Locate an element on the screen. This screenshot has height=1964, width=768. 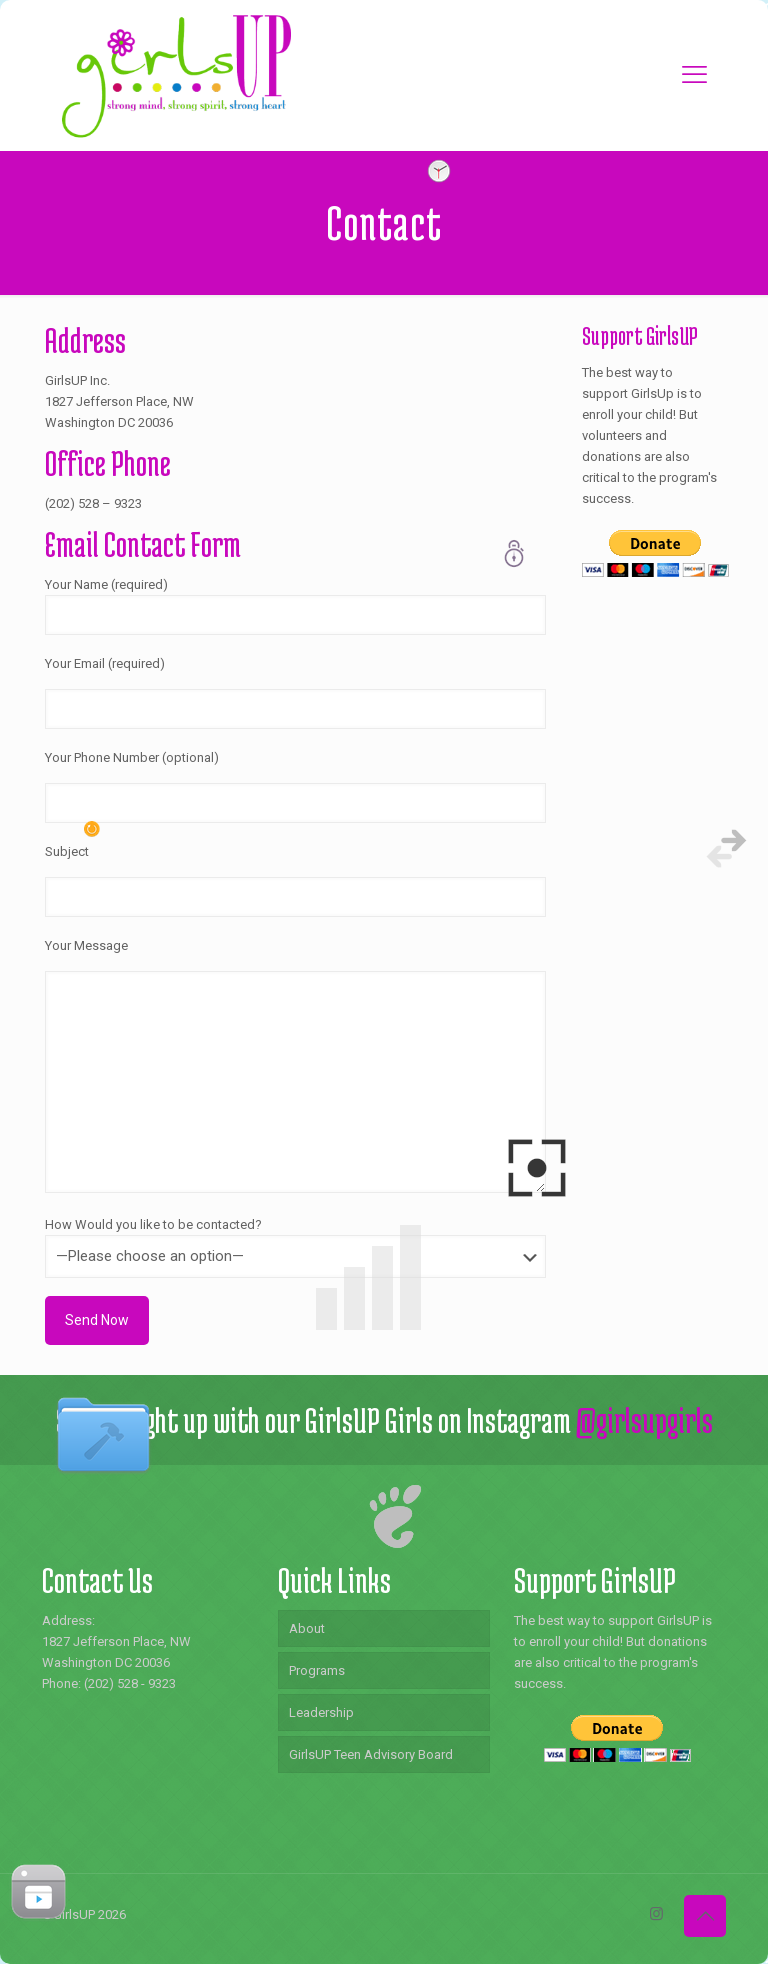
open developer files and projects folder is located at coordinates (103, 1434).